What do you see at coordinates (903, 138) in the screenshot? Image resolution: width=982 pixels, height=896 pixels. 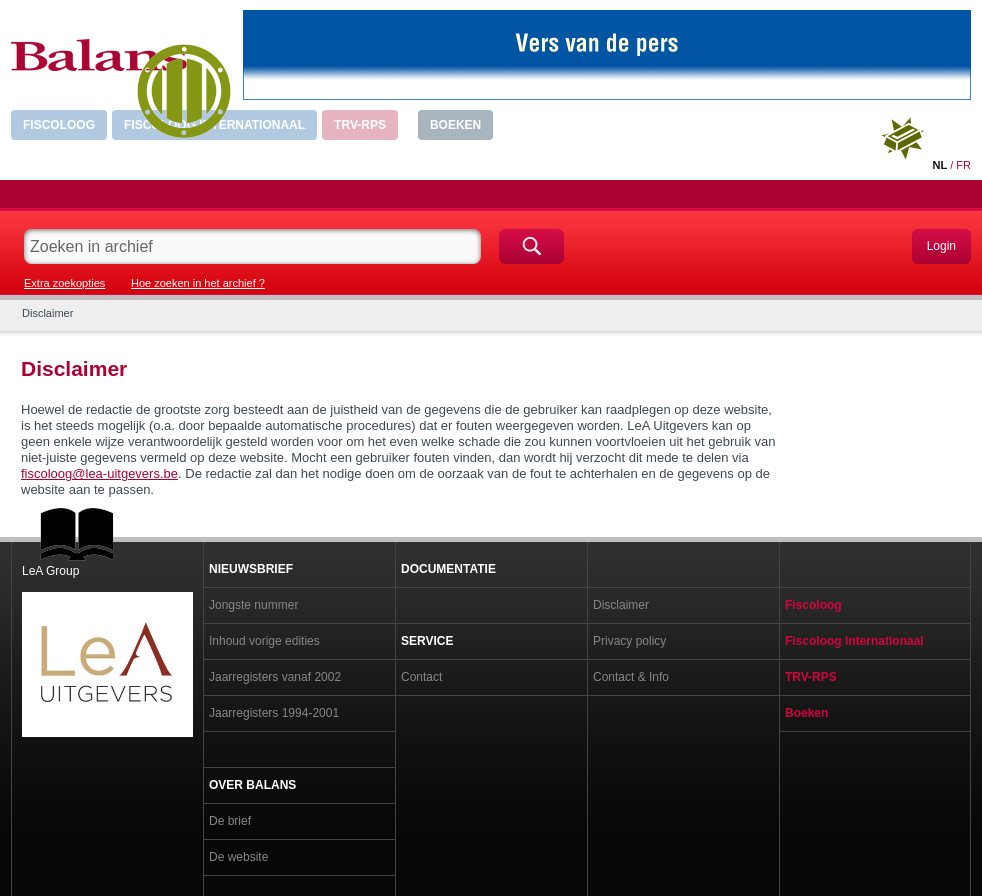 I see `view in-game currency or gold balance` at bounding box center [903, 138].